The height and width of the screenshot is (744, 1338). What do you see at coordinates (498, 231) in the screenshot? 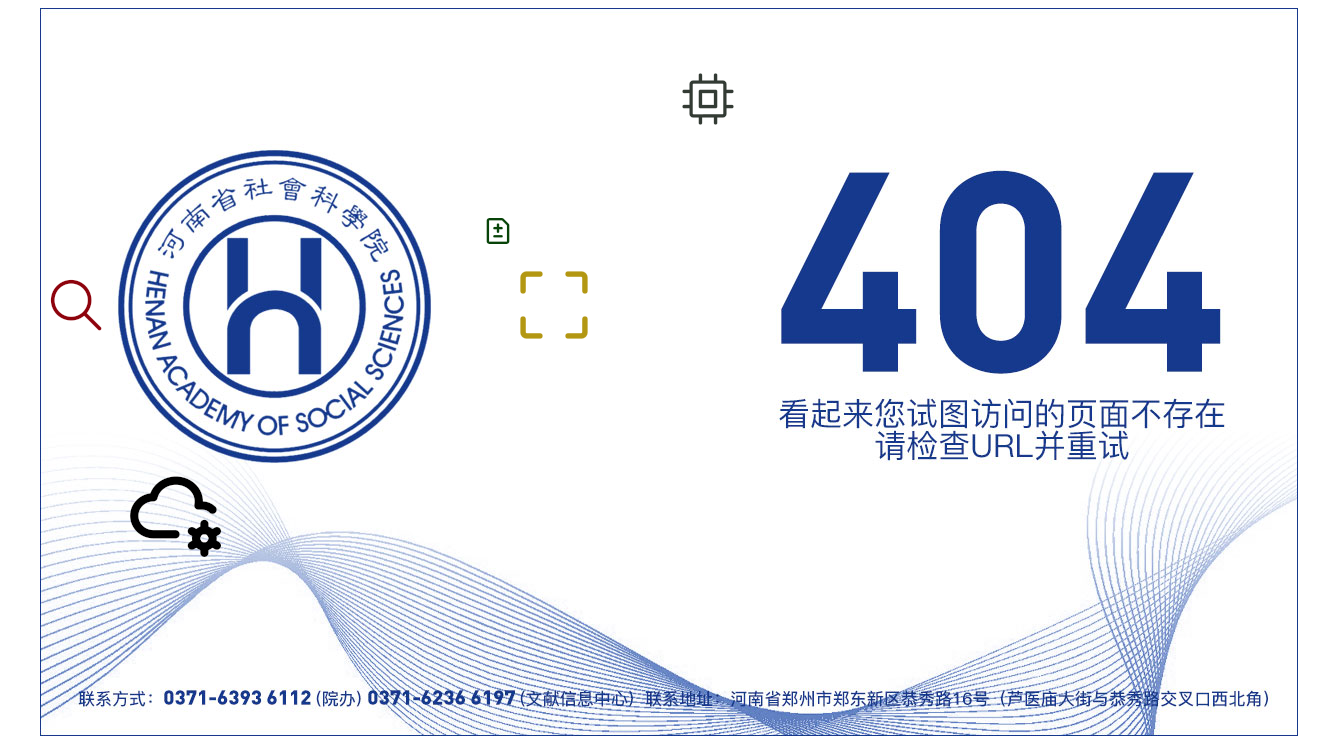
I see `view file differences or changes` at bounding box center [498, 231].